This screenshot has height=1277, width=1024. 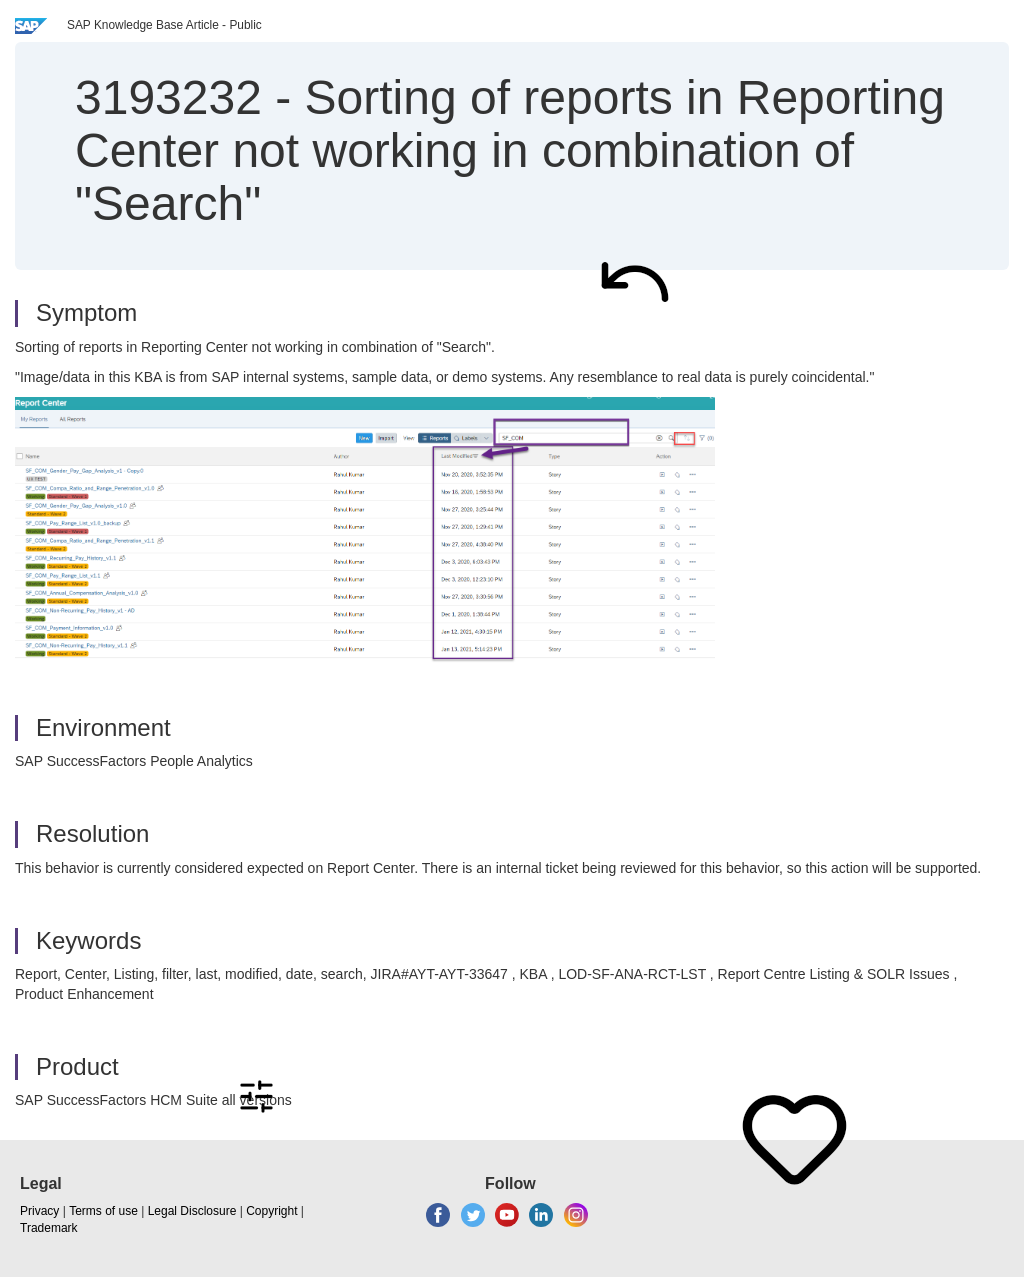 What do you see at coordinates (256, 1096) in the screenshot?
I see `adjust settings or preferences` at bounding box center [256, 1096].